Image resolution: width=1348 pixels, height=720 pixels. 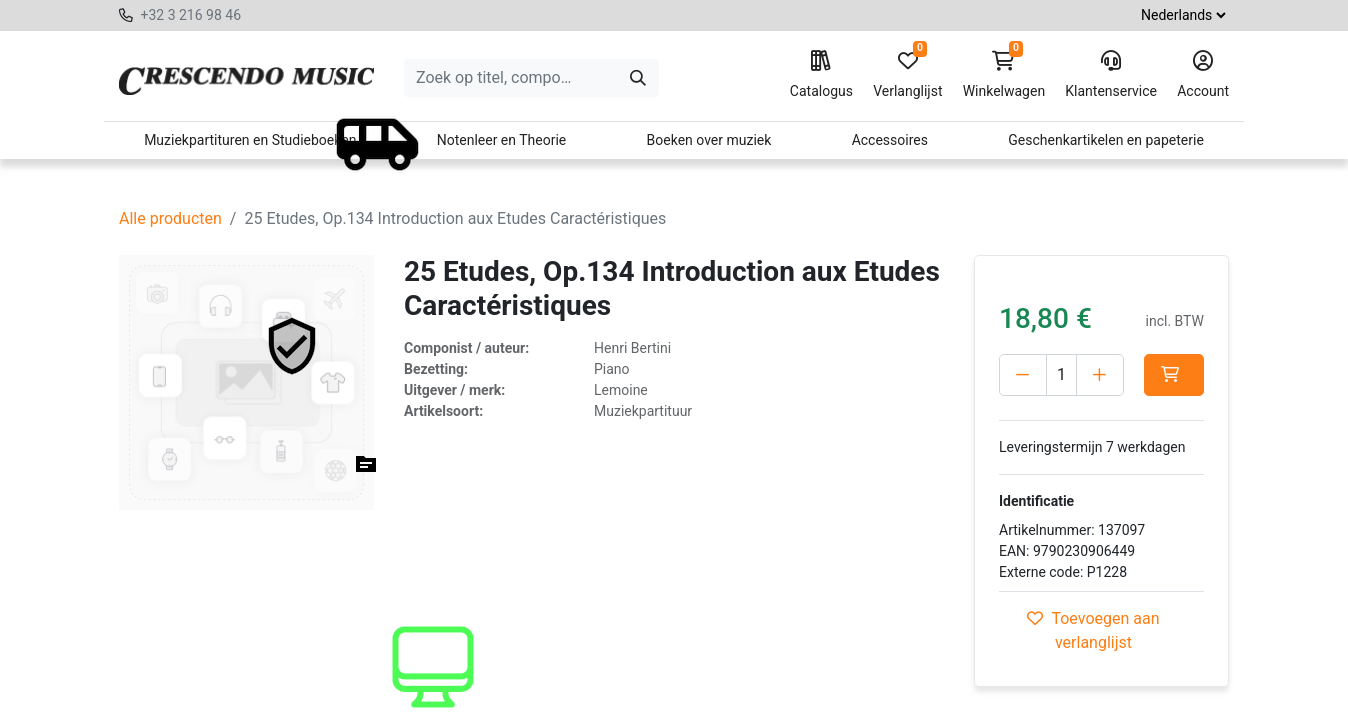 I want to click on indicates a verified or trusted user account, so click(x=292, y=346).